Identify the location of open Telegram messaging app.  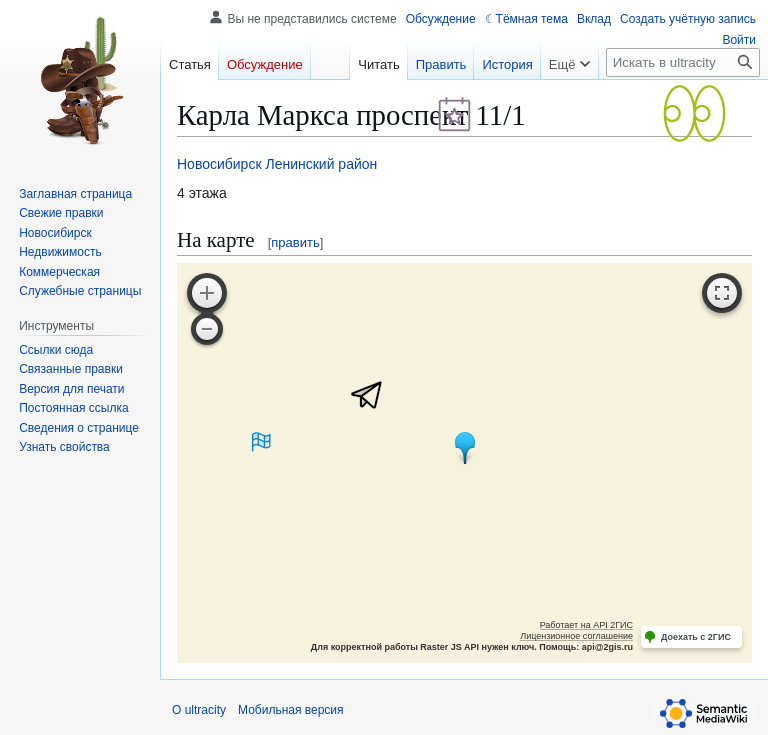
(367, 395).